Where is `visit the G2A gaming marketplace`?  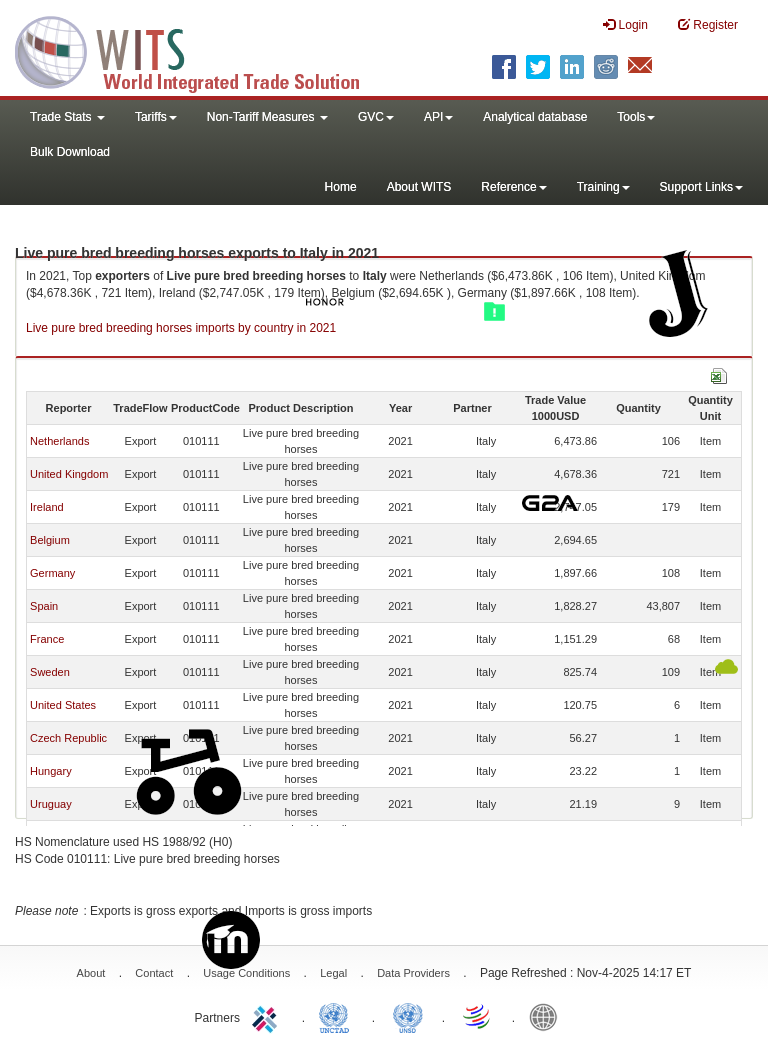 visit the G2A gaming marketplace is located at coordinates (550, 503).